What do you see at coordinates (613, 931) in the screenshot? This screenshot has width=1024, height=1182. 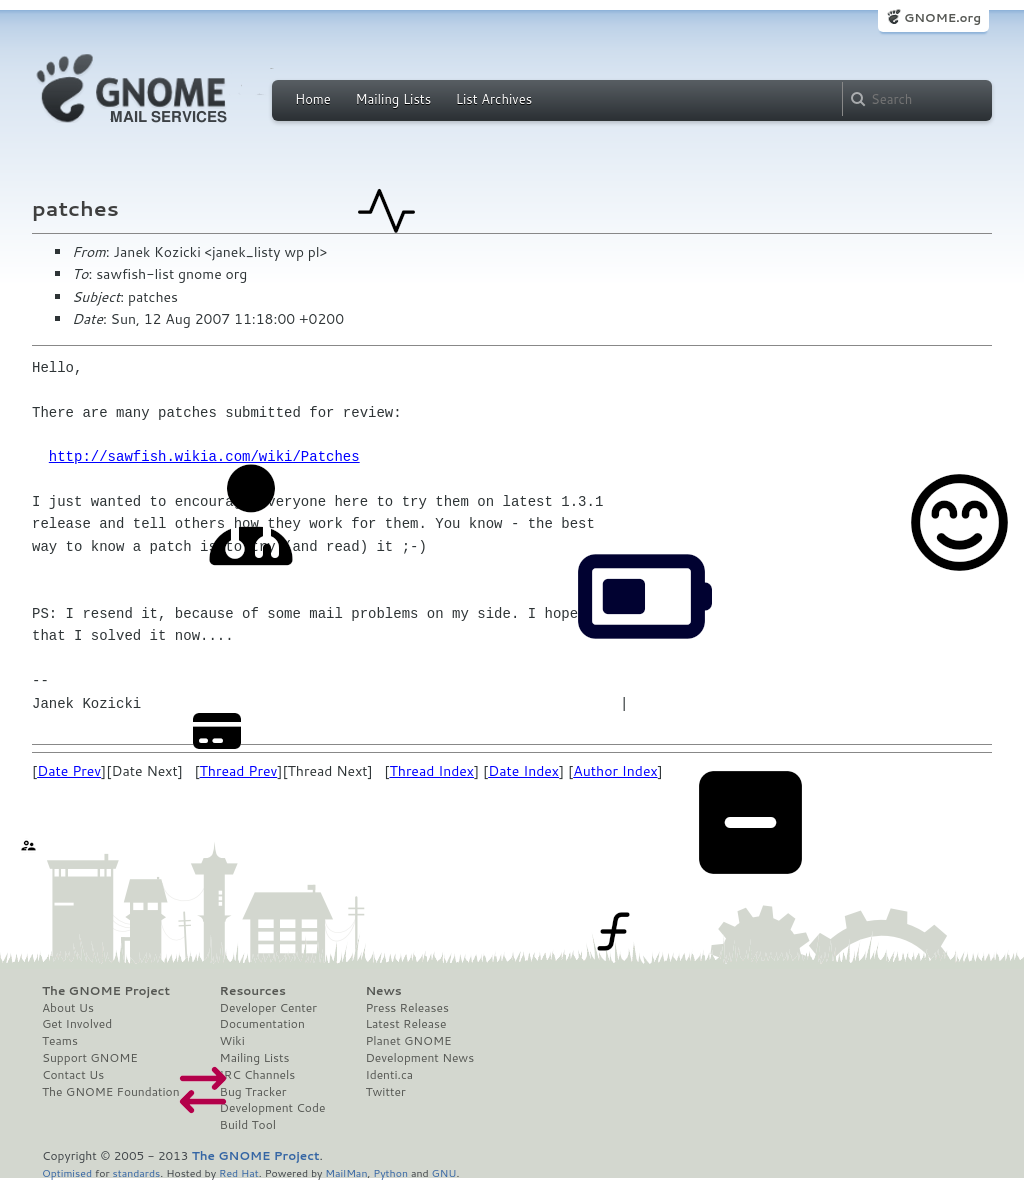 I see `access mathematical or programming functions` at bounding box center [613, 931].